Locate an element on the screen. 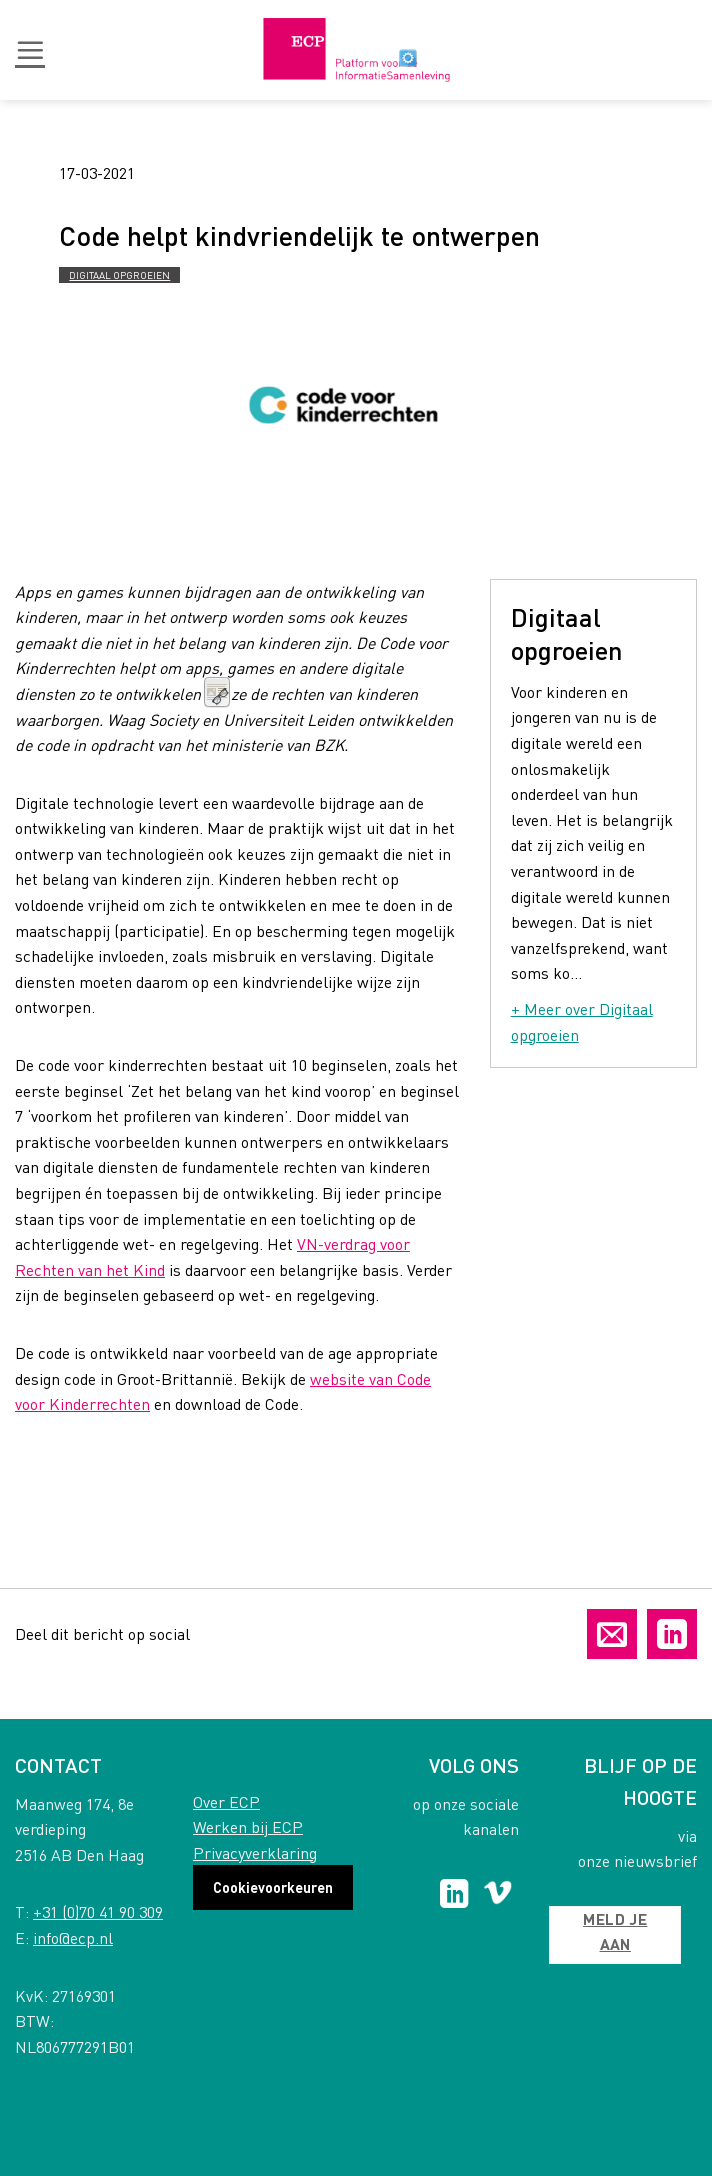 The height and width of the screenshot is (2176, 712). windows installer package file is located at coordinates (408, 58).